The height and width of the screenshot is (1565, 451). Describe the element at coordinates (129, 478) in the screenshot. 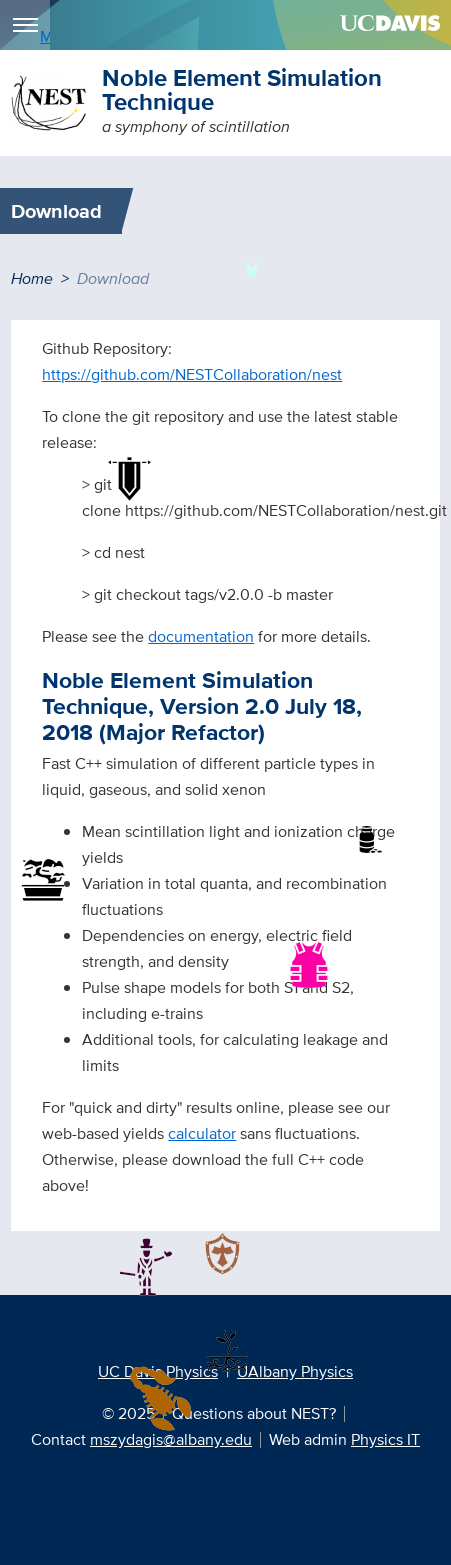

I see `adjust banner width or resize vertical flag element` at that location.